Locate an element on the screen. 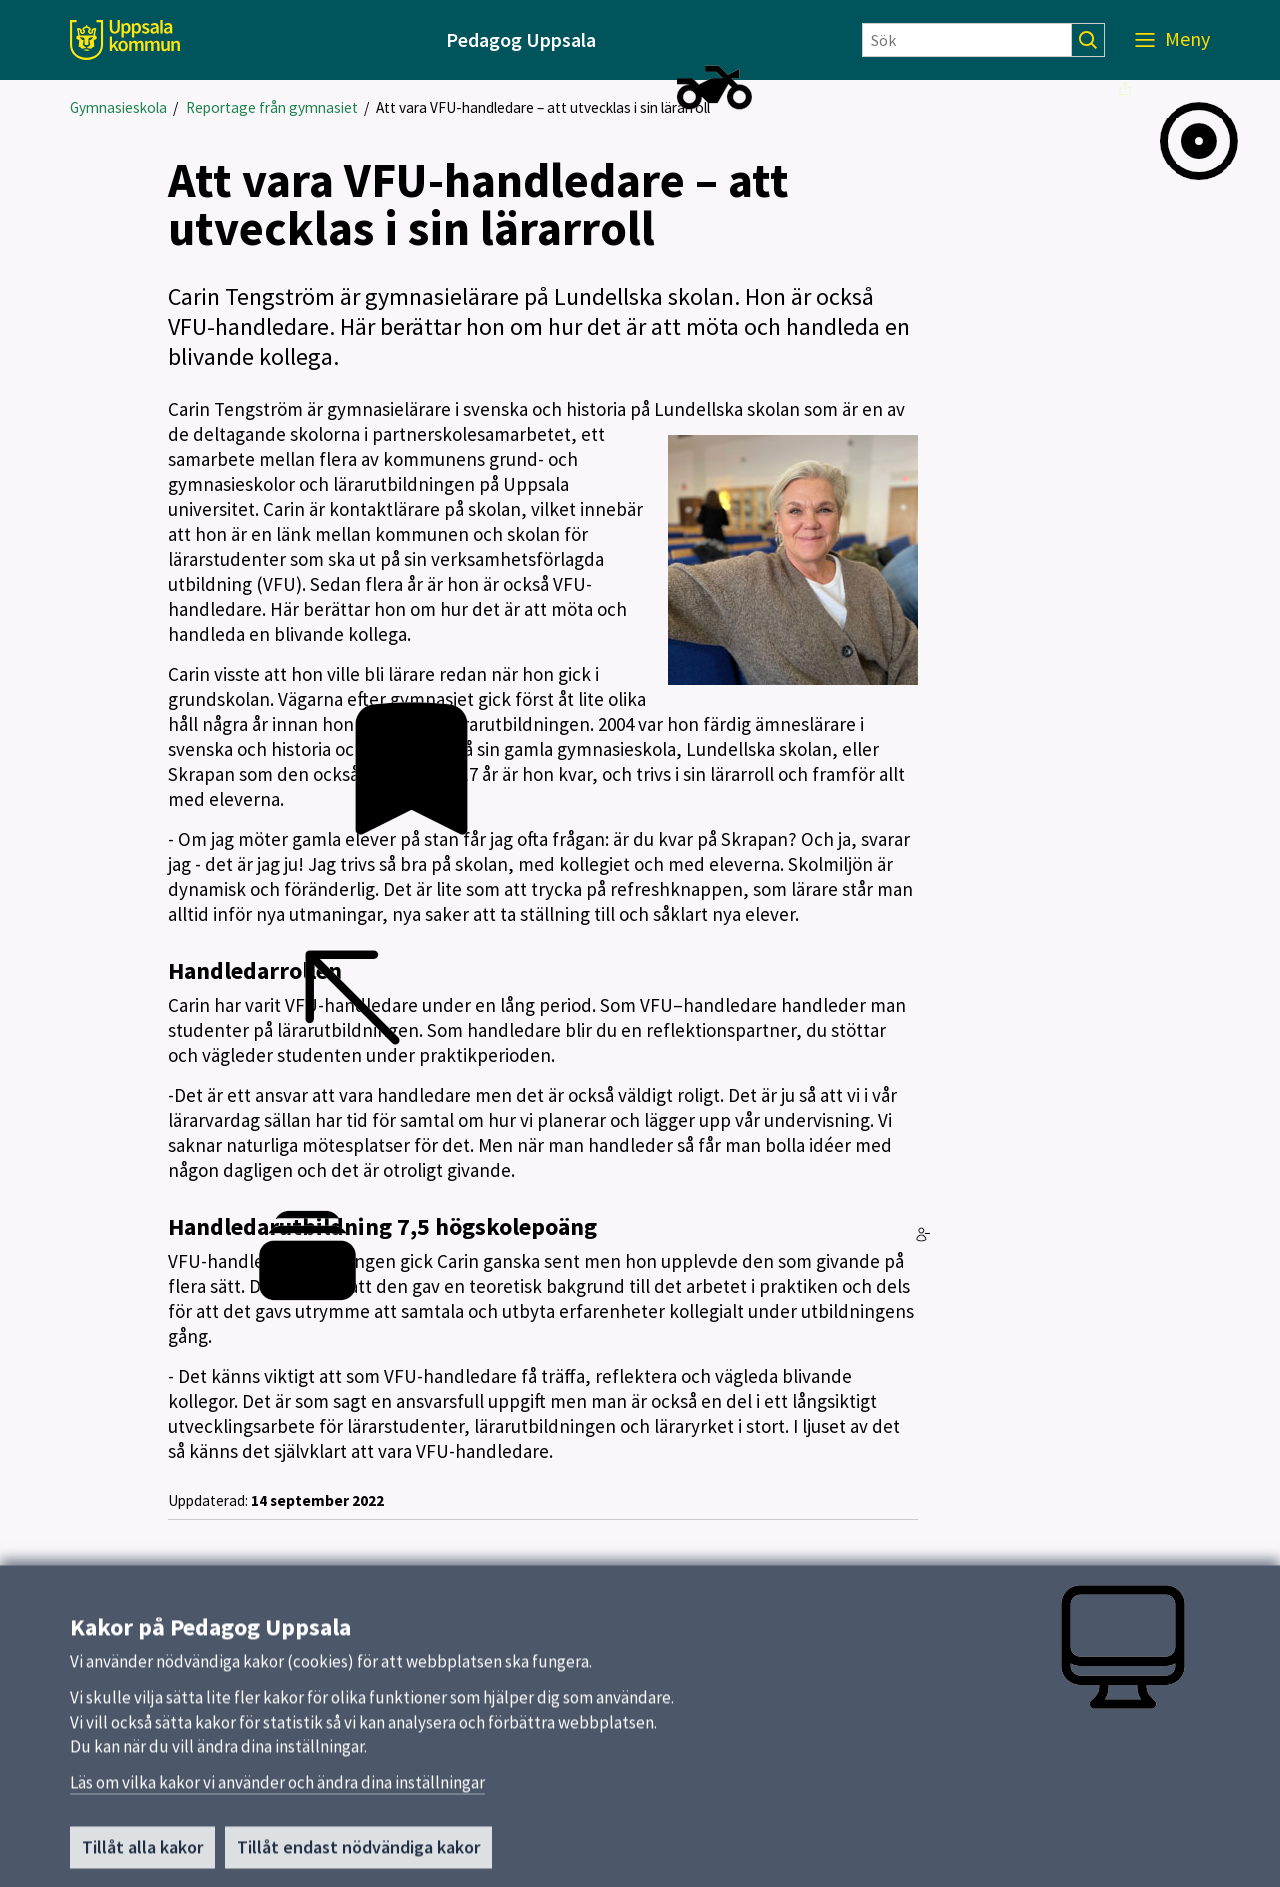 The image size is (1280, 1887). save this item to your bookmarks is located at coordinates (411, 768).